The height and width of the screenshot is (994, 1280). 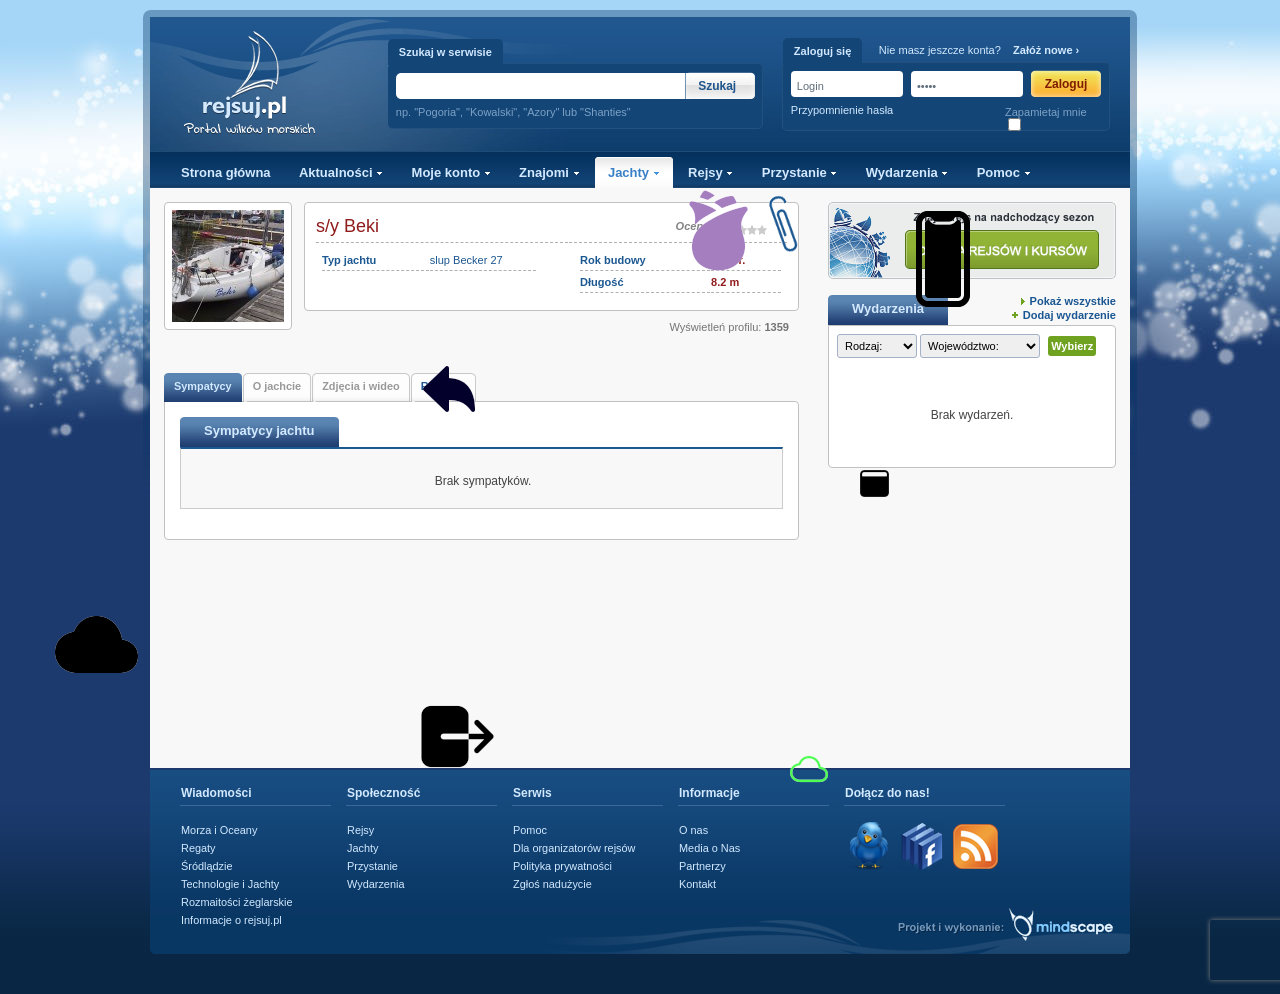 I want to click on switch to mobile view, so click(x=943, y=259).